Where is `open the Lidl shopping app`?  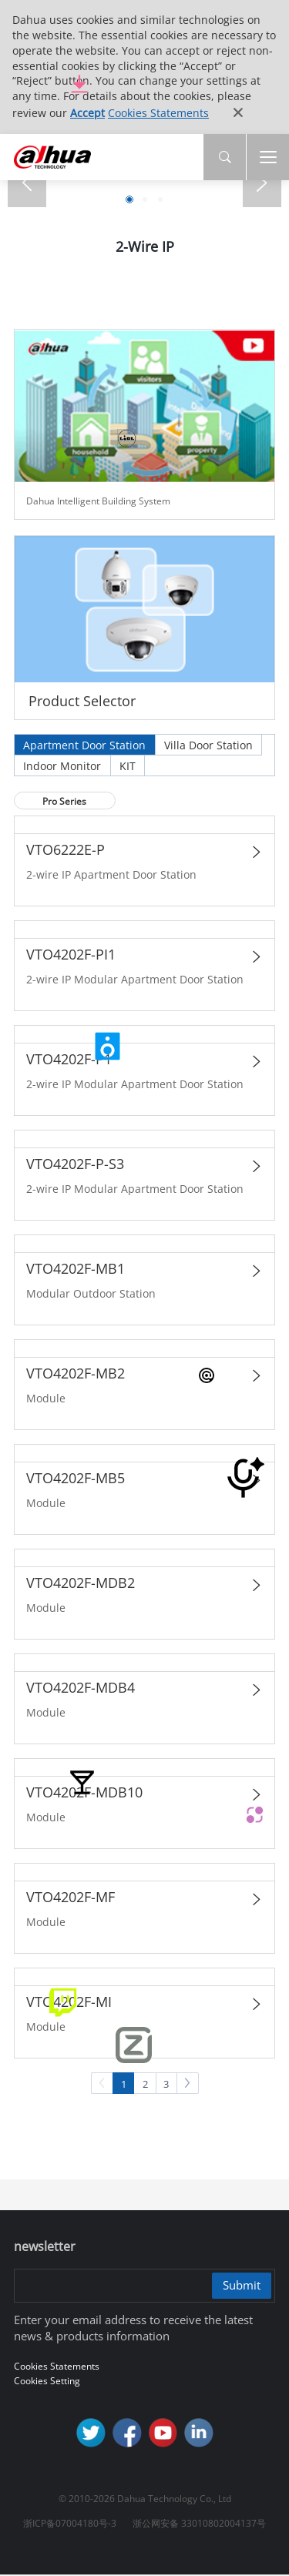 open the Lidl shopping app is located at coordinates (126, 438).